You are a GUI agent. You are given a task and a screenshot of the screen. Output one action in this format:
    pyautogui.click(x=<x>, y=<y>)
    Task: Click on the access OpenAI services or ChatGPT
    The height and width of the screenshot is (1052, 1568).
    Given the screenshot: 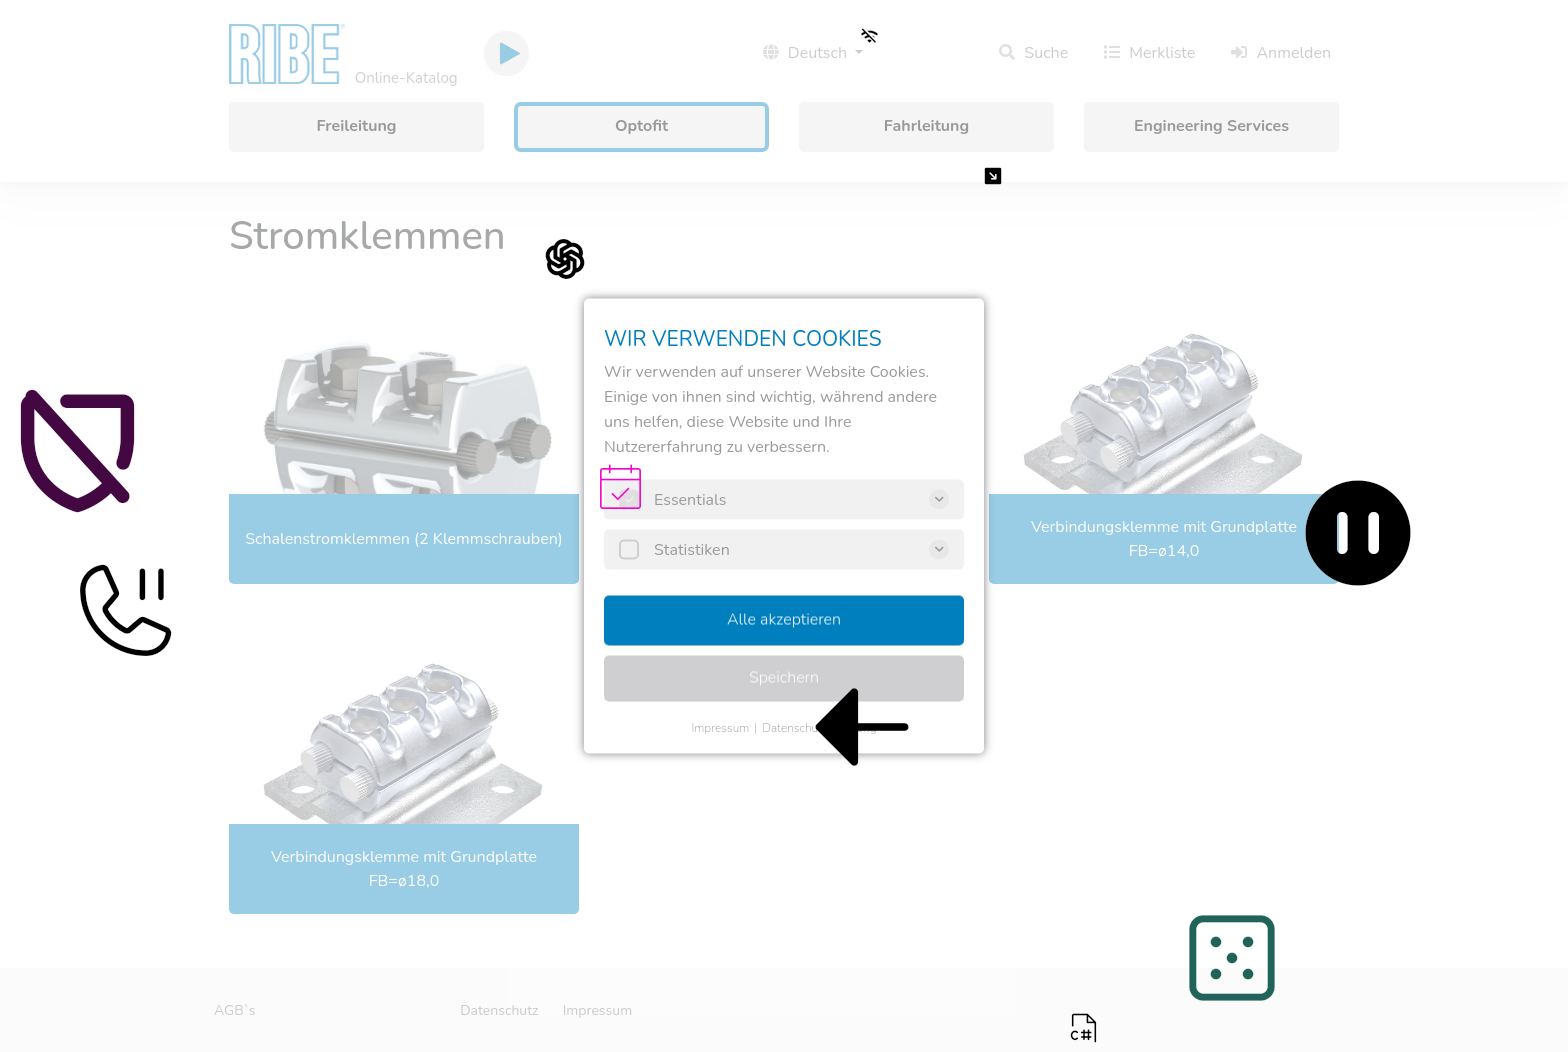 What is the action you would take?
    pyautogui.click(x=565, y=259)
    